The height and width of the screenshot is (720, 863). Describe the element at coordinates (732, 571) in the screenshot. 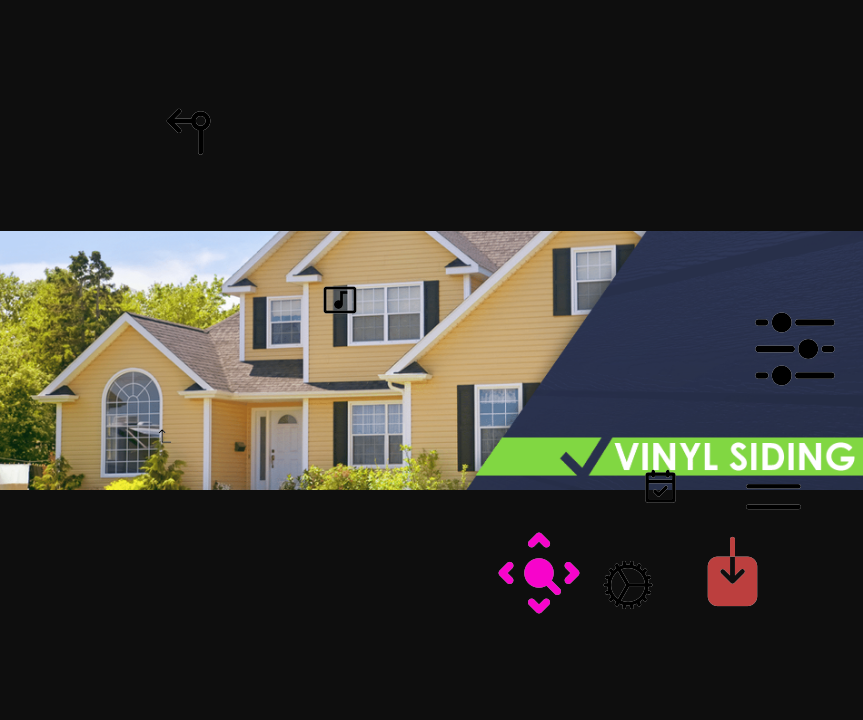

I see `download file to device` at that location.